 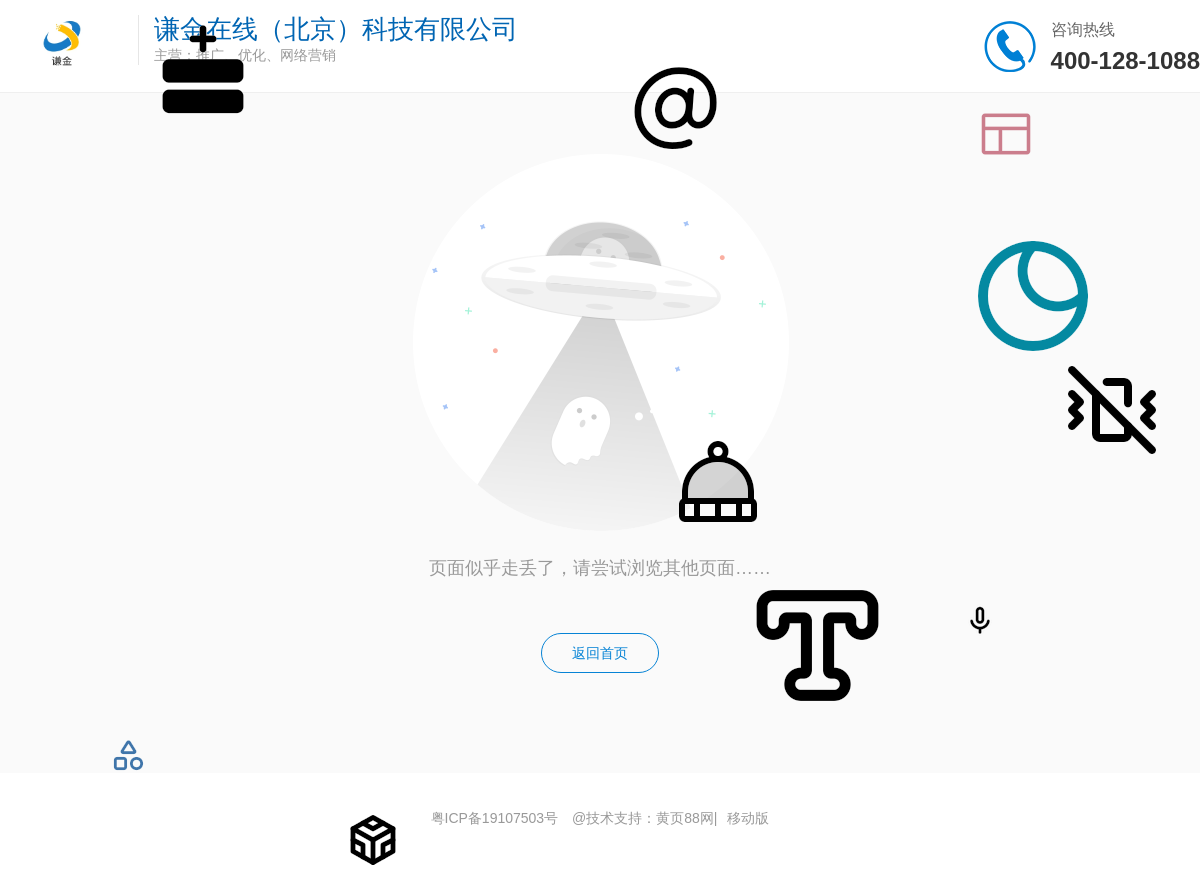 I want to click on access shape tools or drawing options, so click(x=128, y=755).